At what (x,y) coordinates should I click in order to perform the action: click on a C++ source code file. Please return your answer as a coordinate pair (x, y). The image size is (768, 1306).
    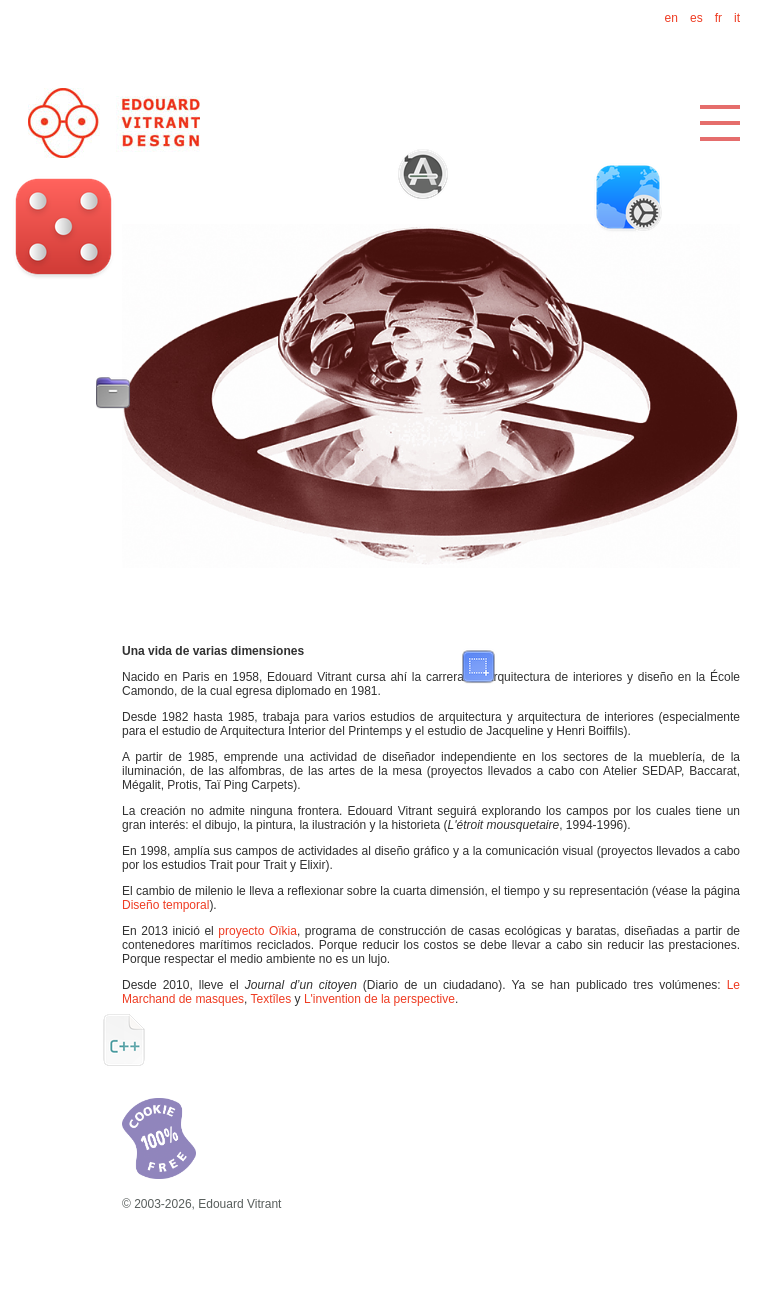
    Looking at the image, I should click on (124, 1040).